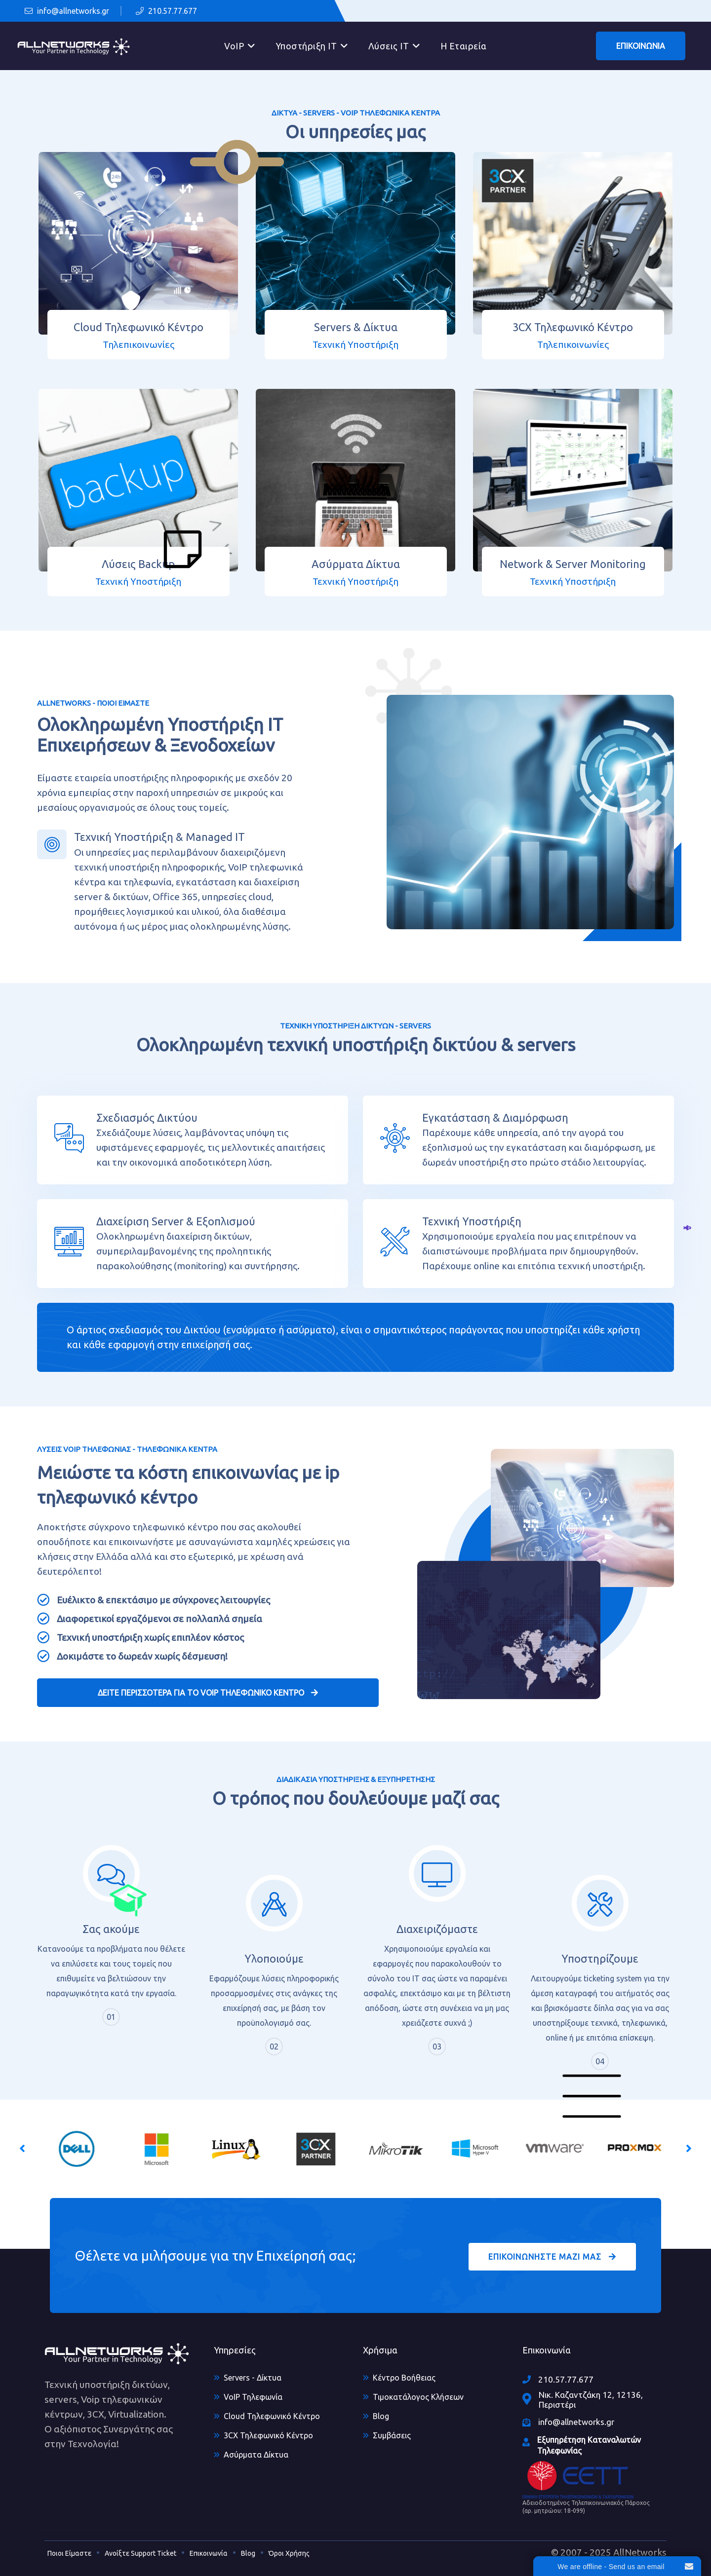 The height and width of the screenshot is (2576, 711). Describe the element at coordinates (128, 1899) in the screenshot. I see `access education or learning features` at that location.